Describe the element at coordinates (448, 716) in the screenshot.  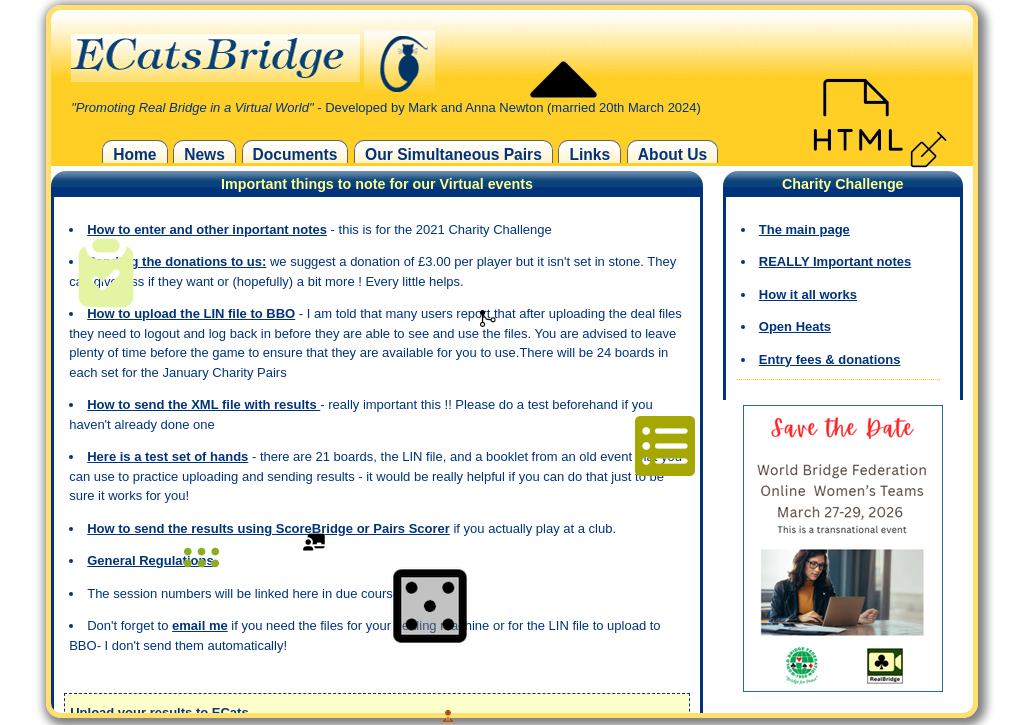
I see `view professional or business profile` at that location.